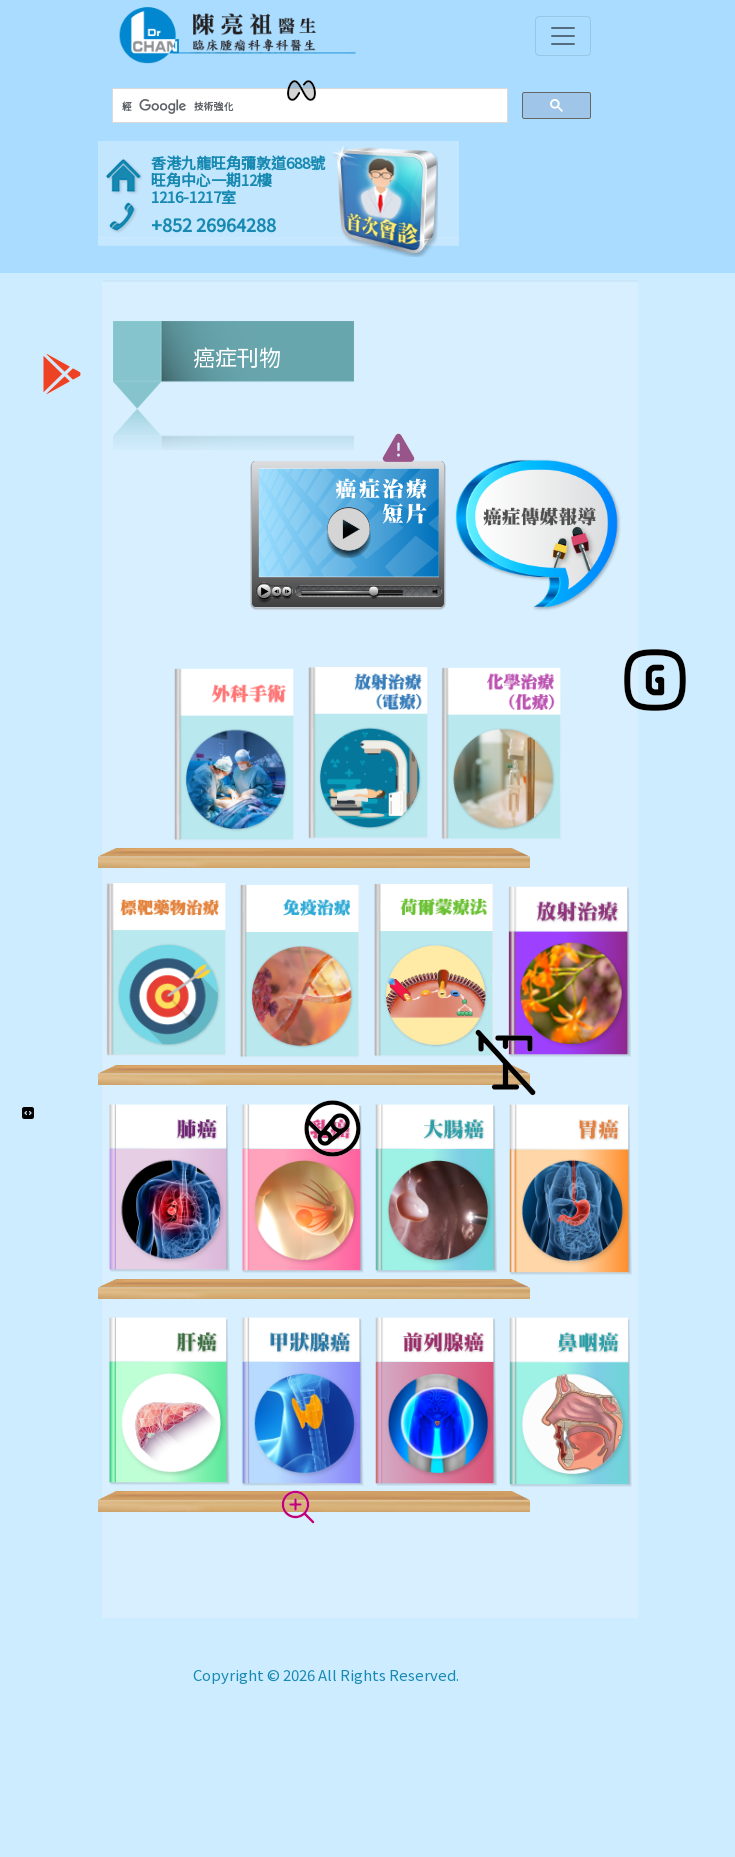  Describe the element at coordinates (62, 374) in the screenshot. I see `open google play store` at that location.